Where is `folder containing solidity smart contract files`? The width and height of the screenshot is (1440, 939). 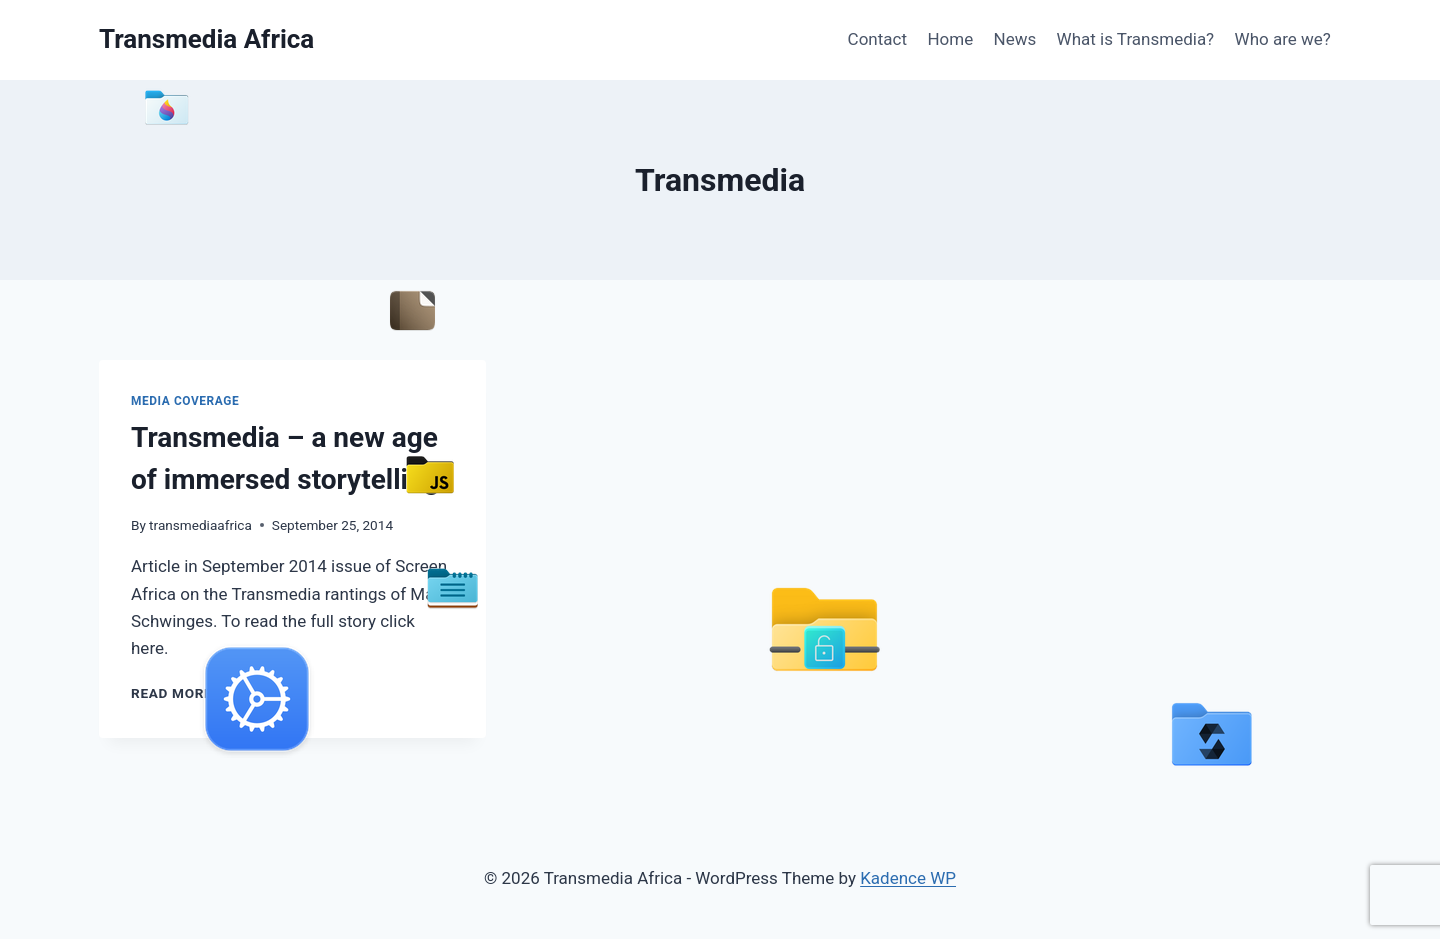
folder containing solidity smart contract files is located at coordinates (1211, 736).